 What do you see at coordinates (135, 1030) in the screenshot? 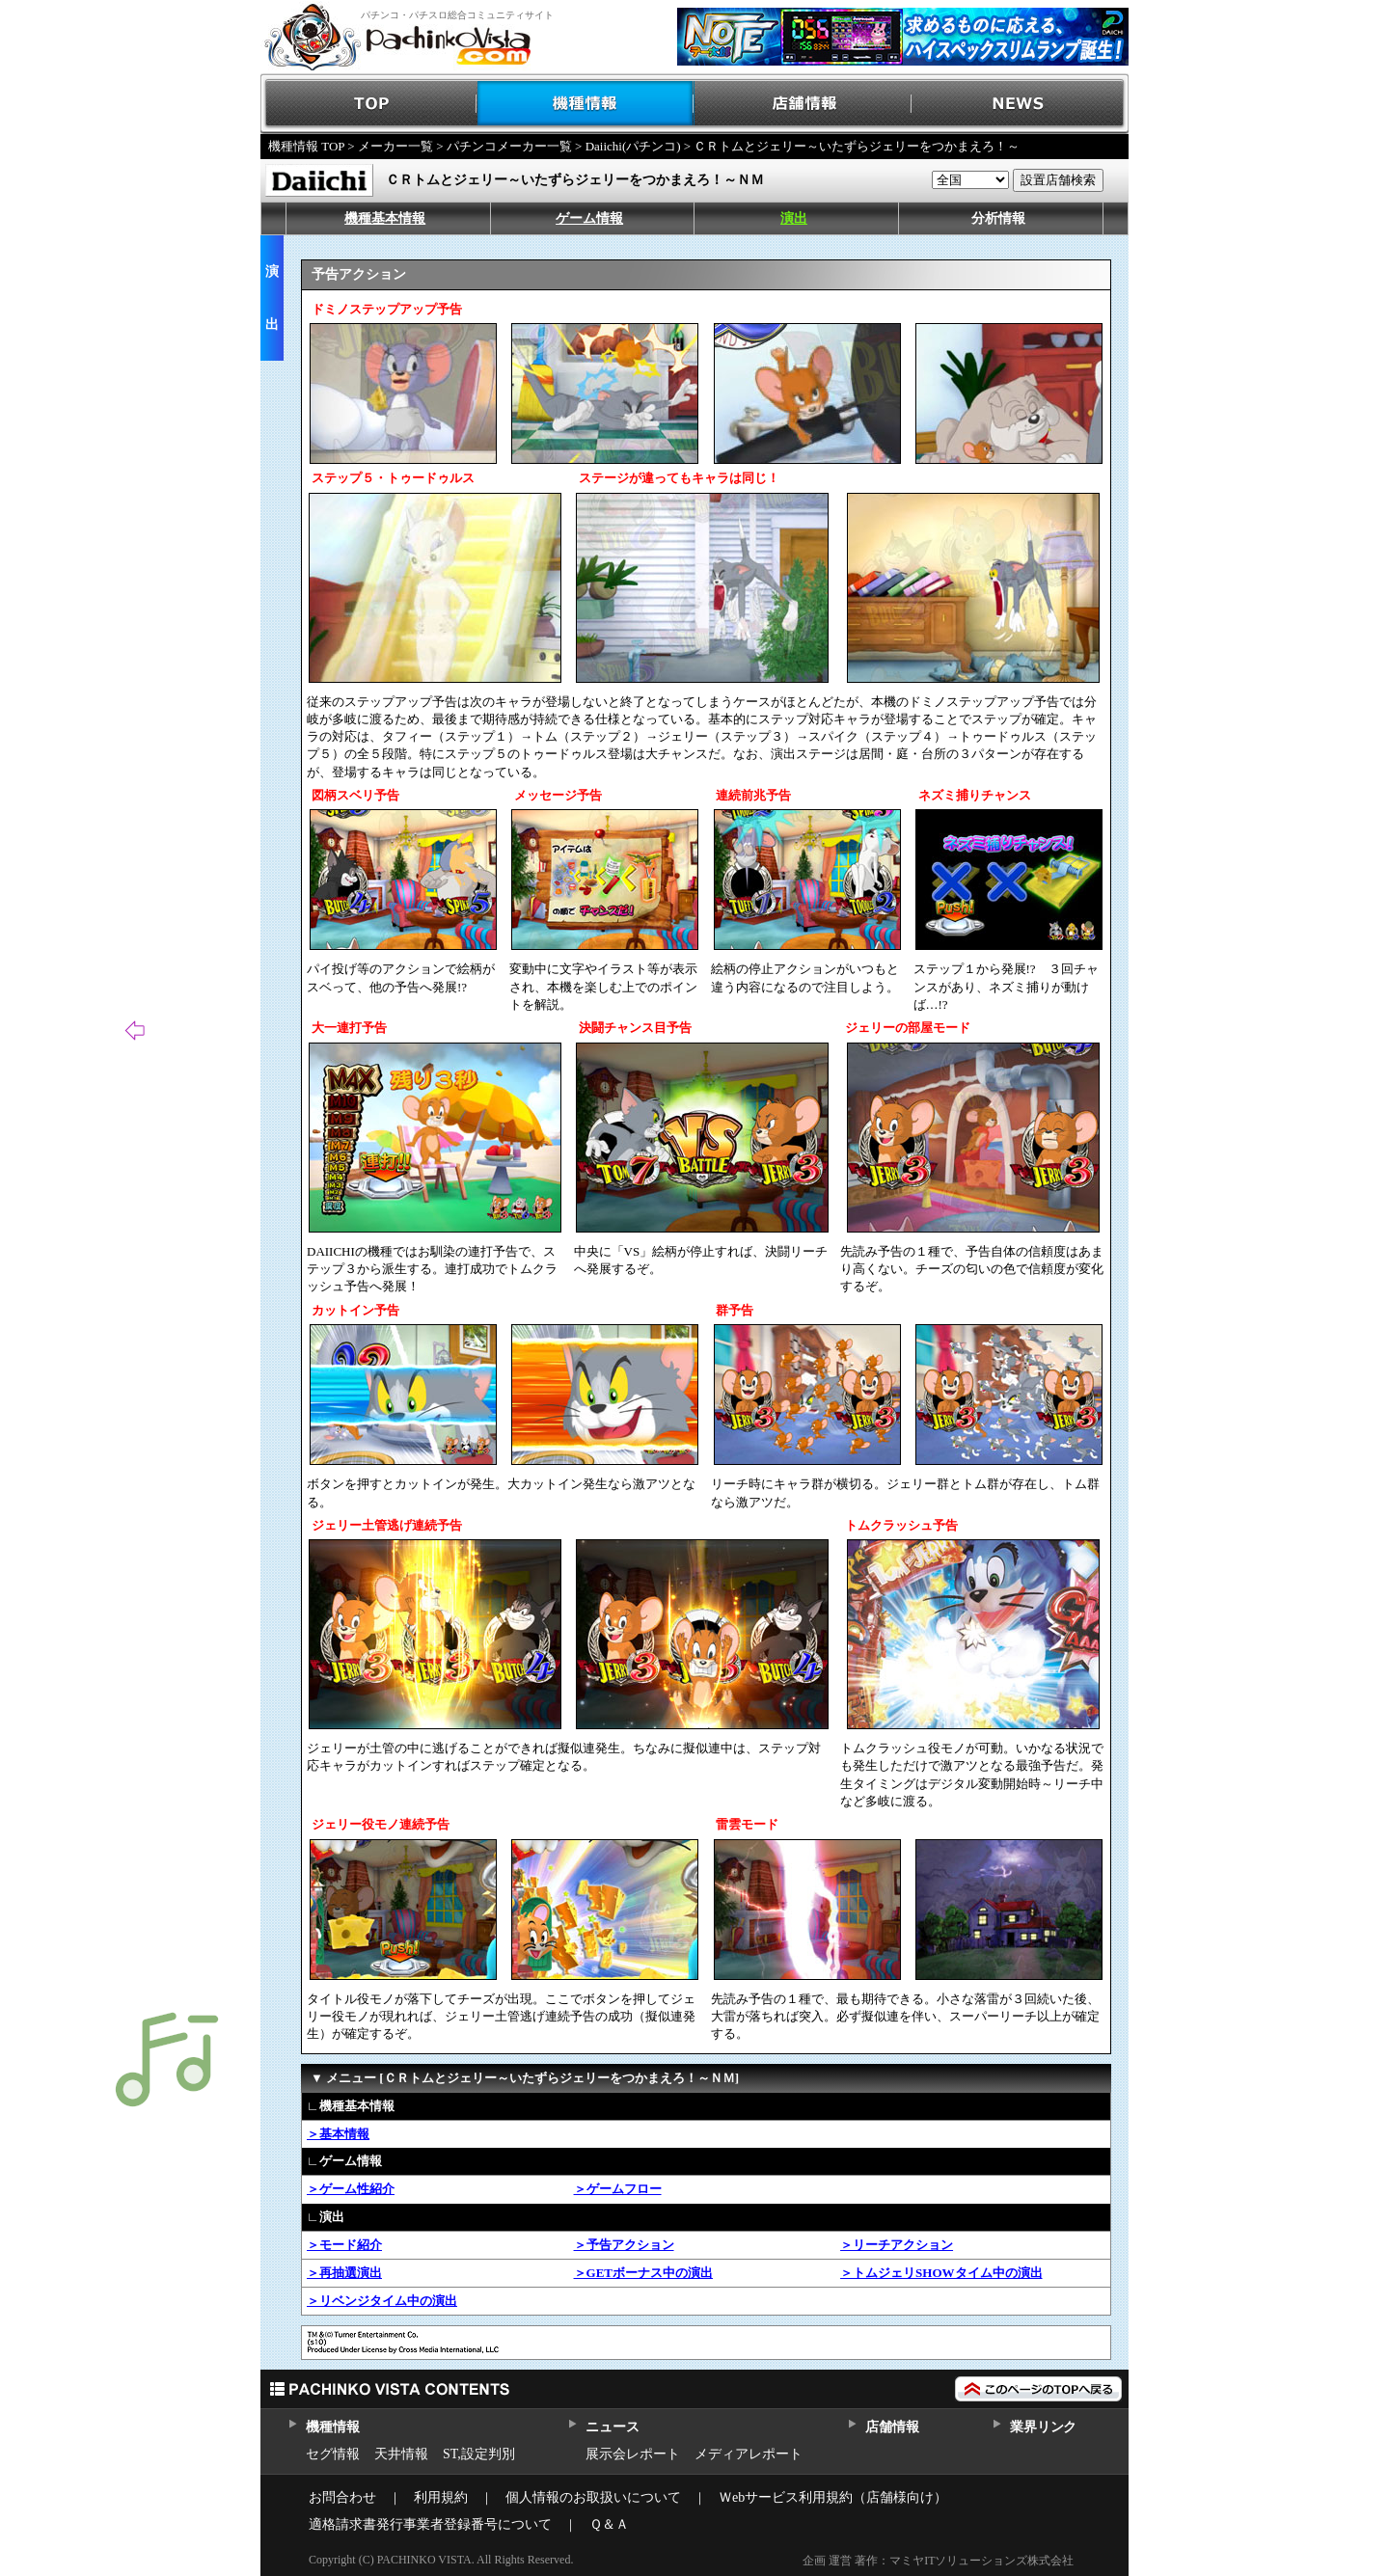
I see `go back to the previous screen` at bounding box center [135, 1030].